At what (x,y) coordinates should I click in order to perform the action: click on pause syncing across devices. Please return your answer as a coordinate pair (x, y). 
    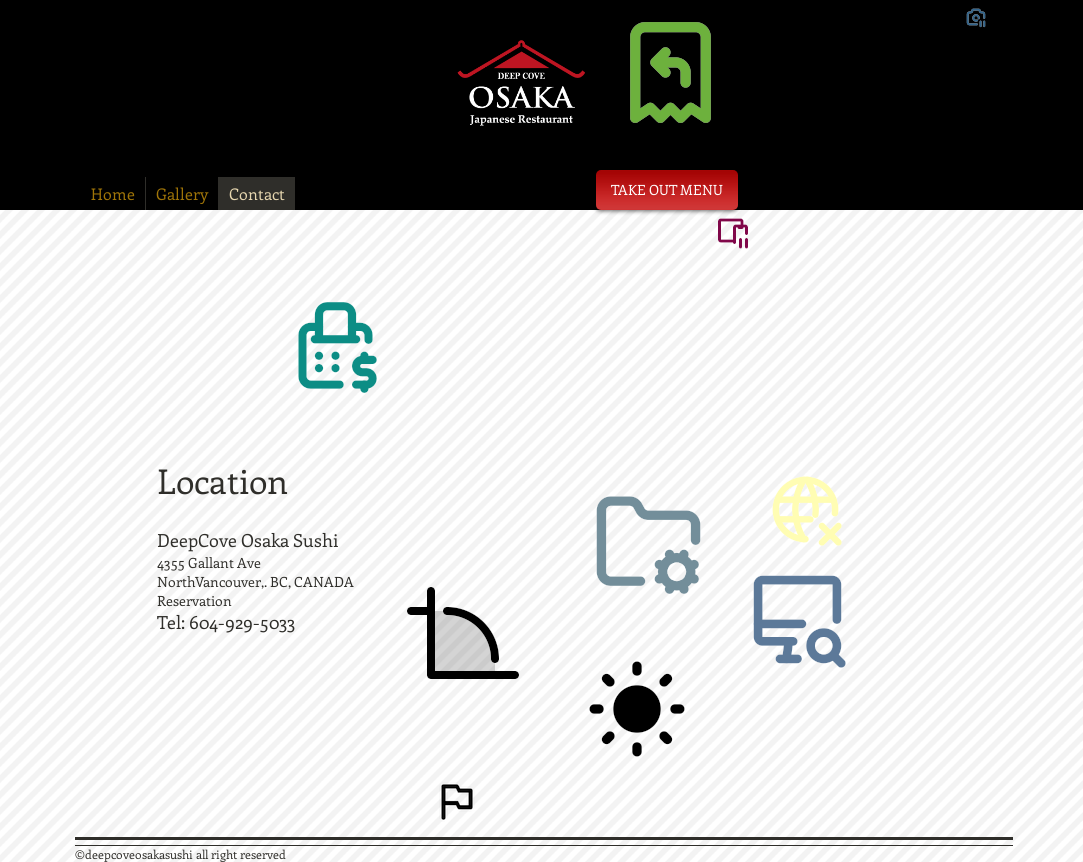
    Looking at the image, I should click on (733, 232).